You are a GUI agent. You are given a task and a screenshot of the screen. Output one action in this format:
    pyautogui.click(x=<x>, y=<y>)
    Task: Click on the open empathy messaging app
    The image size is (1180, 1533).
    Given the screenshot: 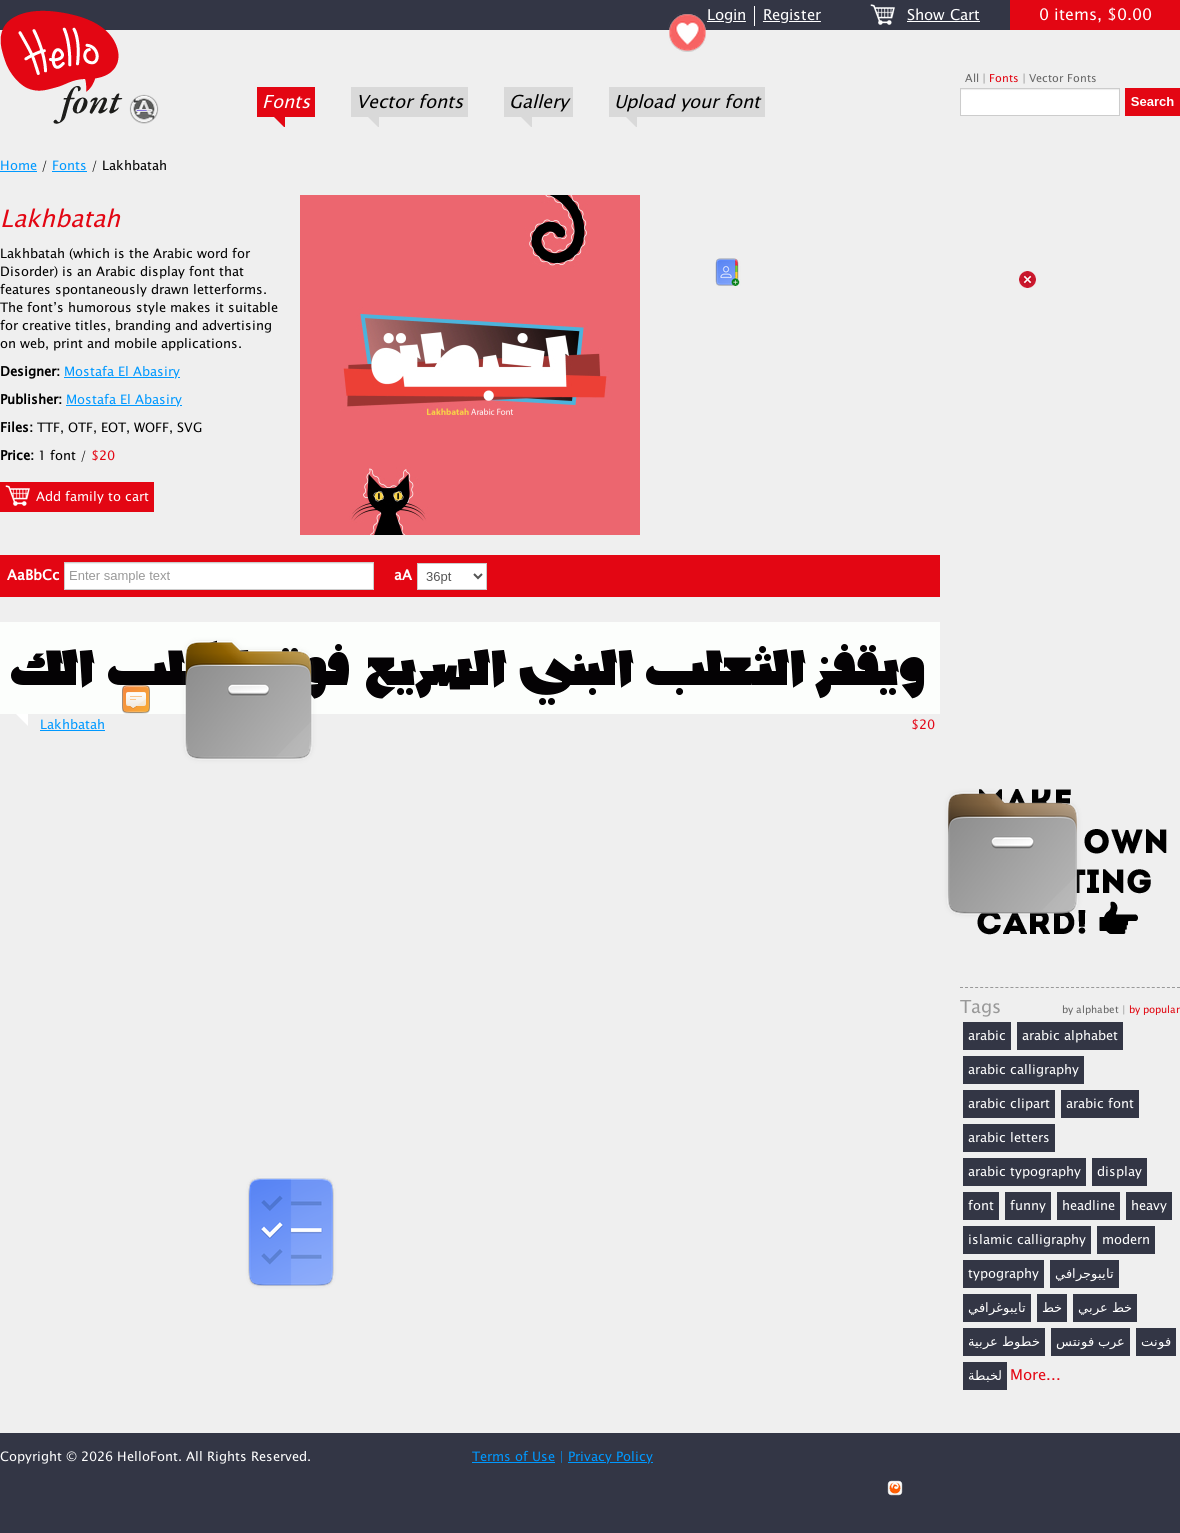 What is the action you would take?
    pyautogui.click(x=136, y=699)
    